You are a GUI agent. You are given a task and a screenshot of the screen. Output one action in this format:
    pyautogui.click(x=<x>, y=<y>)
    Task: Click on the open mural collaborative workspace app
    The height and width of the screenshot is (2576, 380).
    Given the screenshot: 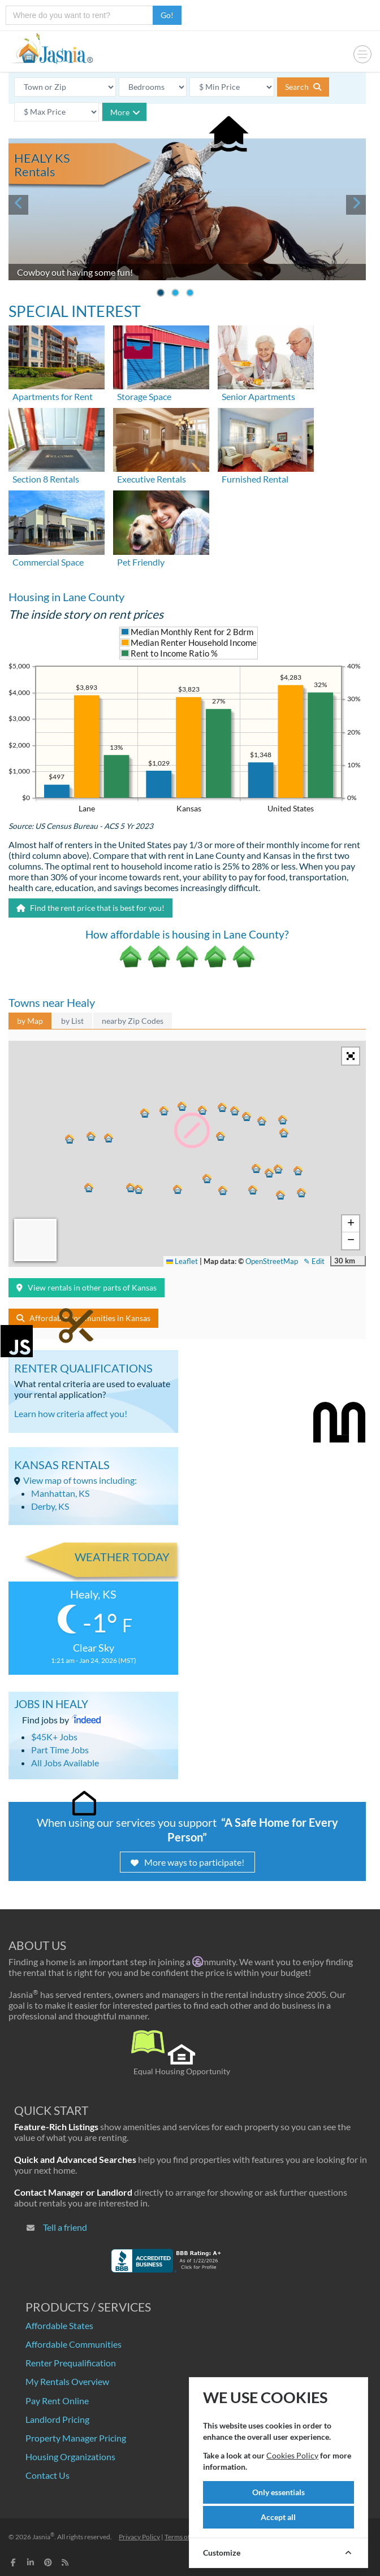 What is the action you would take?
    pyautogui.click(x=339, y=1422)
    